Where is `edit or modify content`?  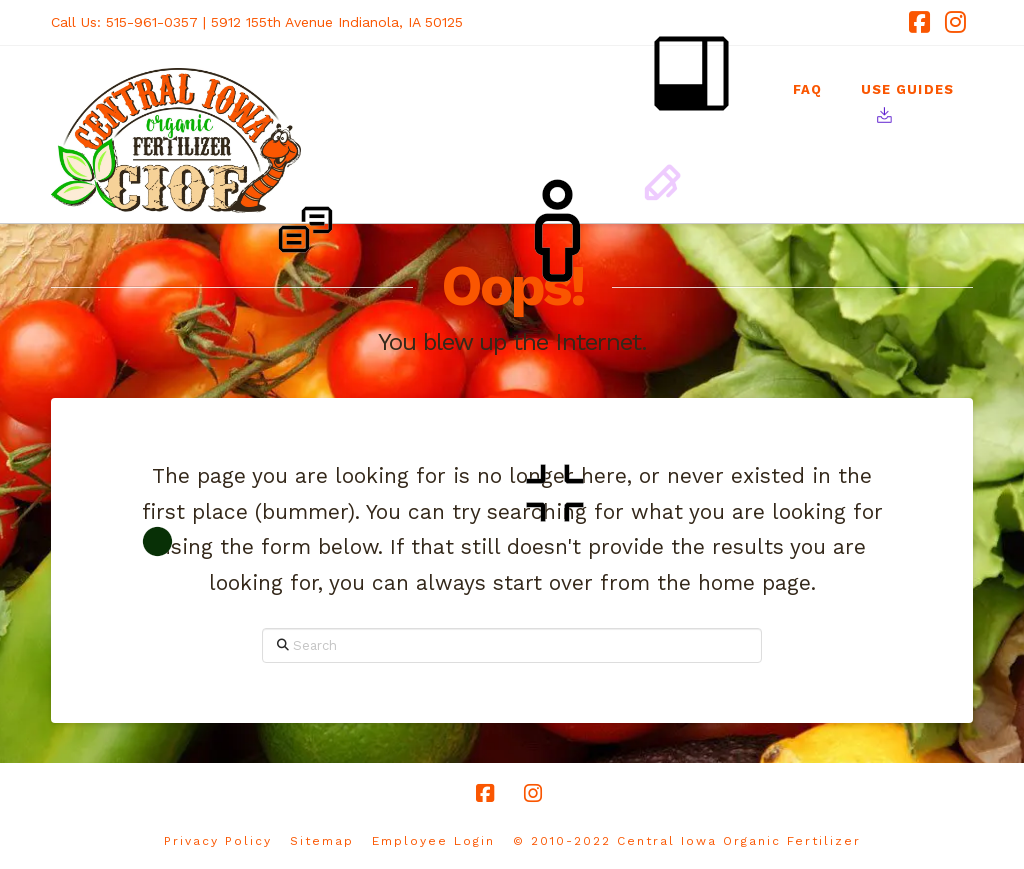
edit or modify content is located at coordinates (662, 183).